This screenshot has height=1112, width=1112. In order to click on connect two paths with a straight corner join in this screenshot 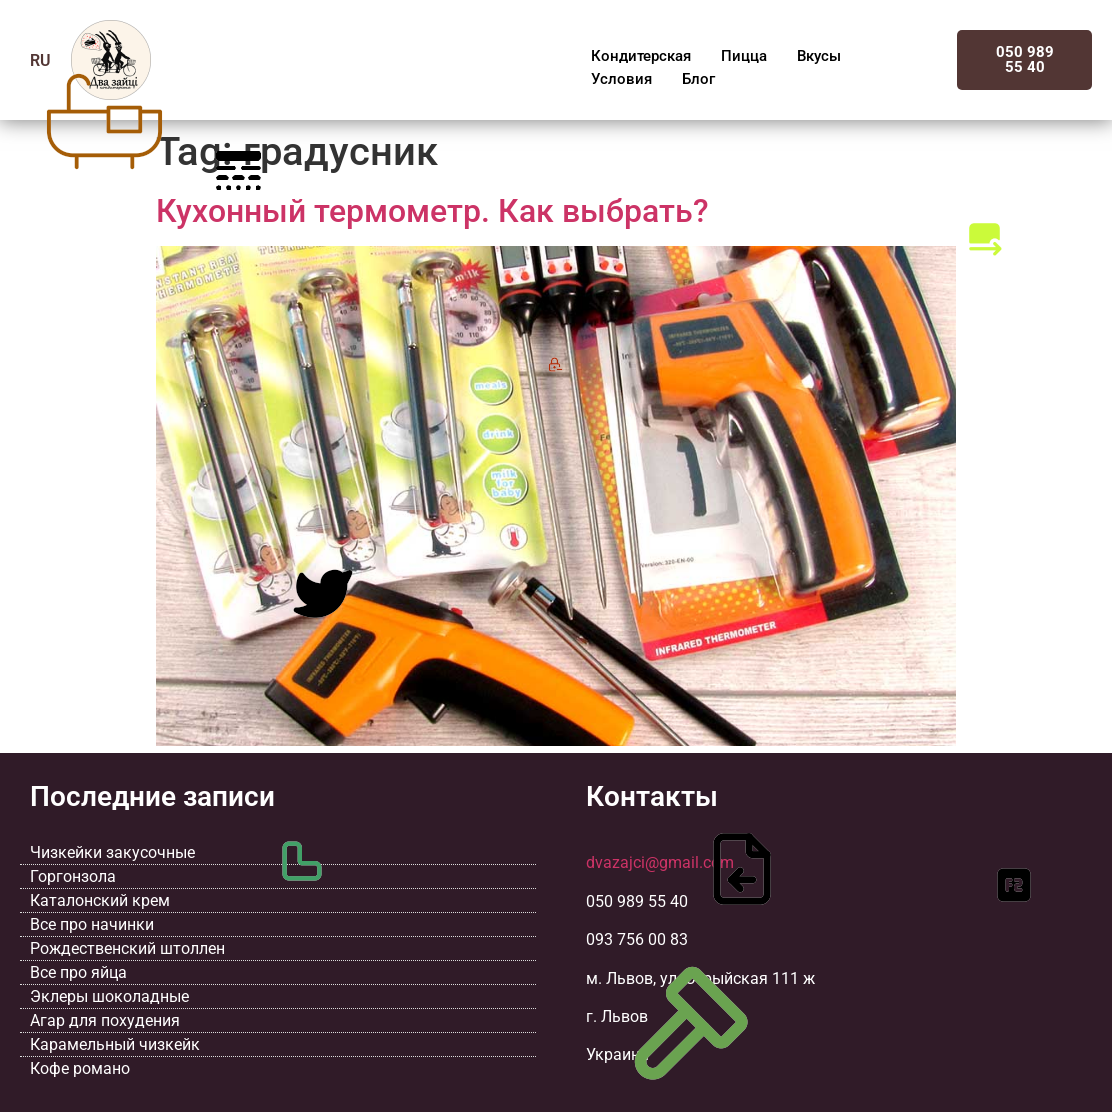, I will do `click(302, 861)`.